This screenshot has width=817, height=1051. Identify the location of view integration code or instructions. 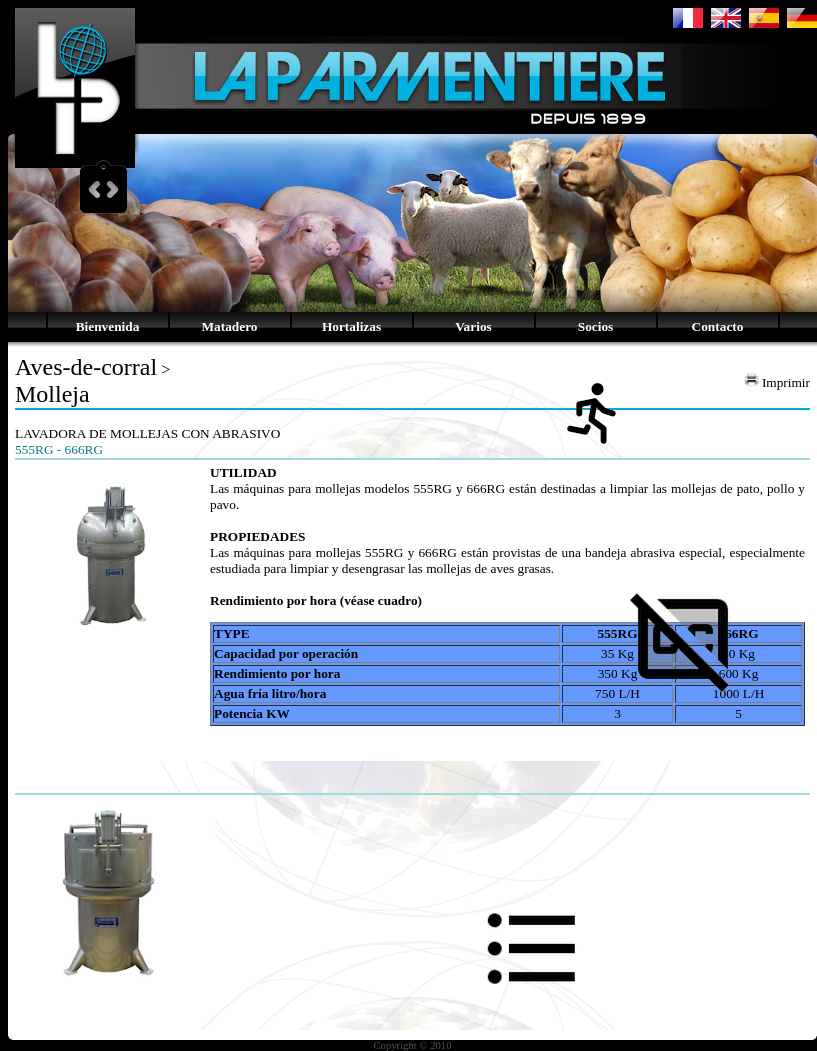
(103, 189).